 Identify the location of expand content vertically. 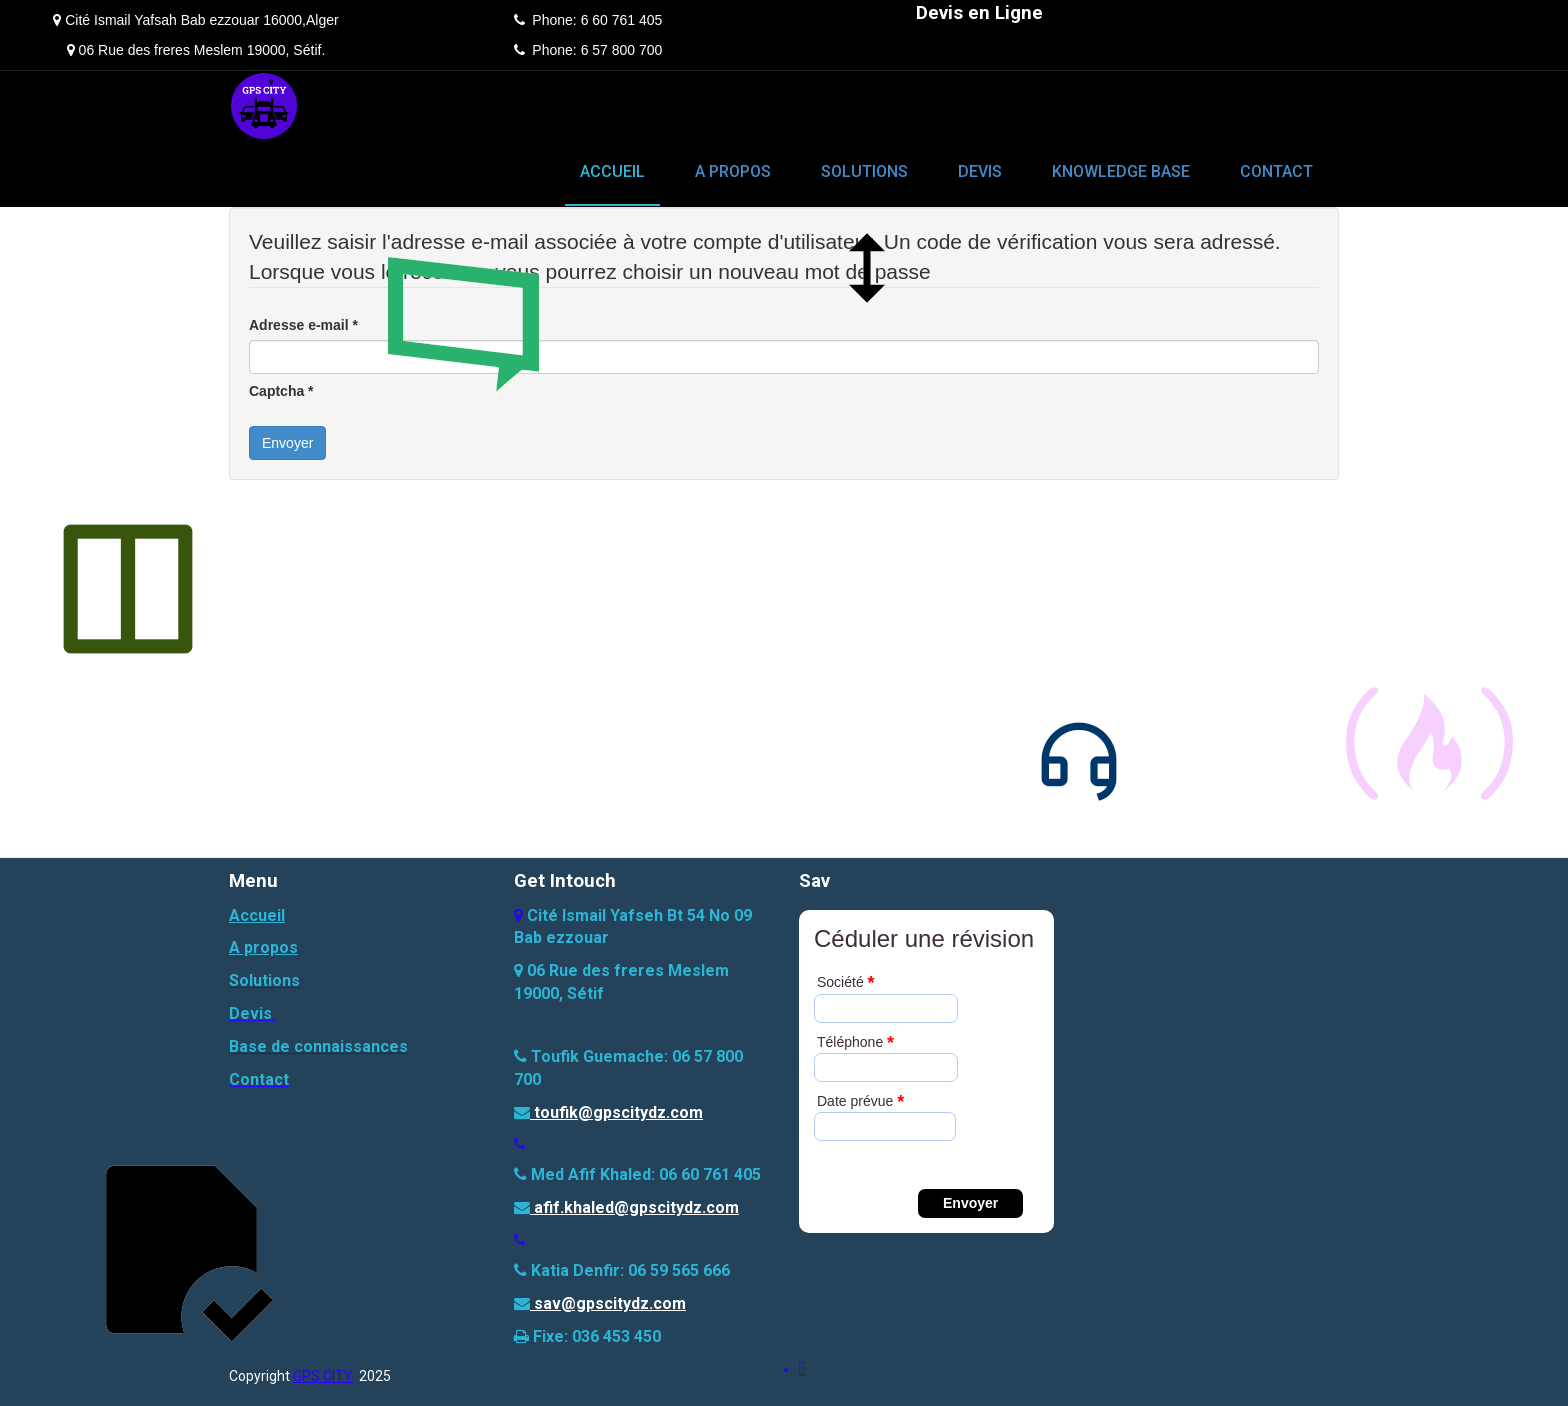
(867, 268).